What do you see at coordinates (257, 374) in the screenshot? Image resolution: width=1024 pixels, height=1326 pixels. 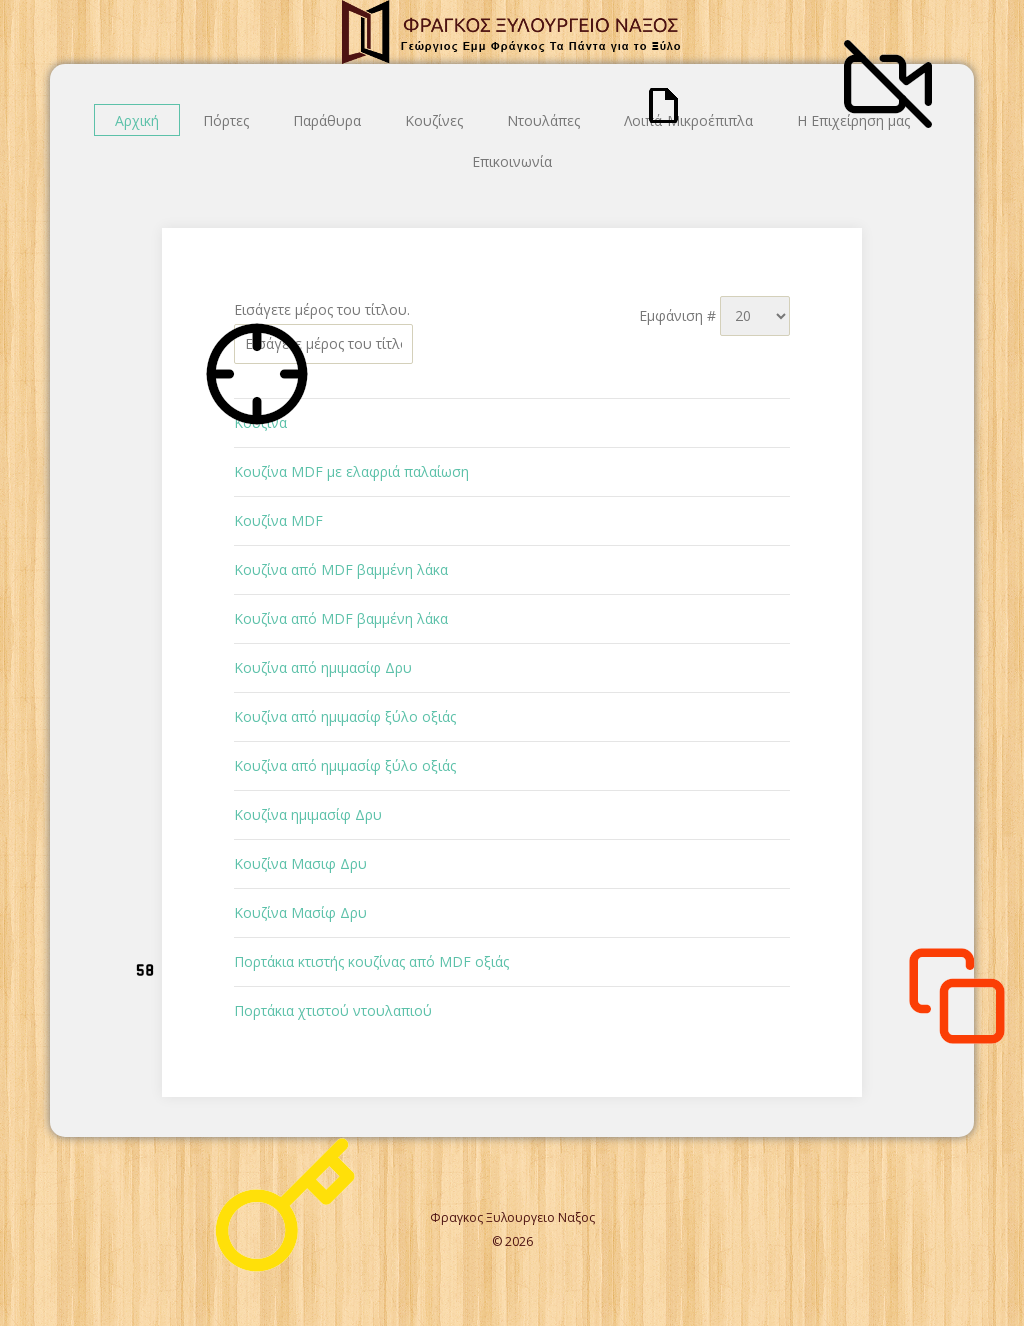 I see `center map on current location` at bounding box center [257, 374].